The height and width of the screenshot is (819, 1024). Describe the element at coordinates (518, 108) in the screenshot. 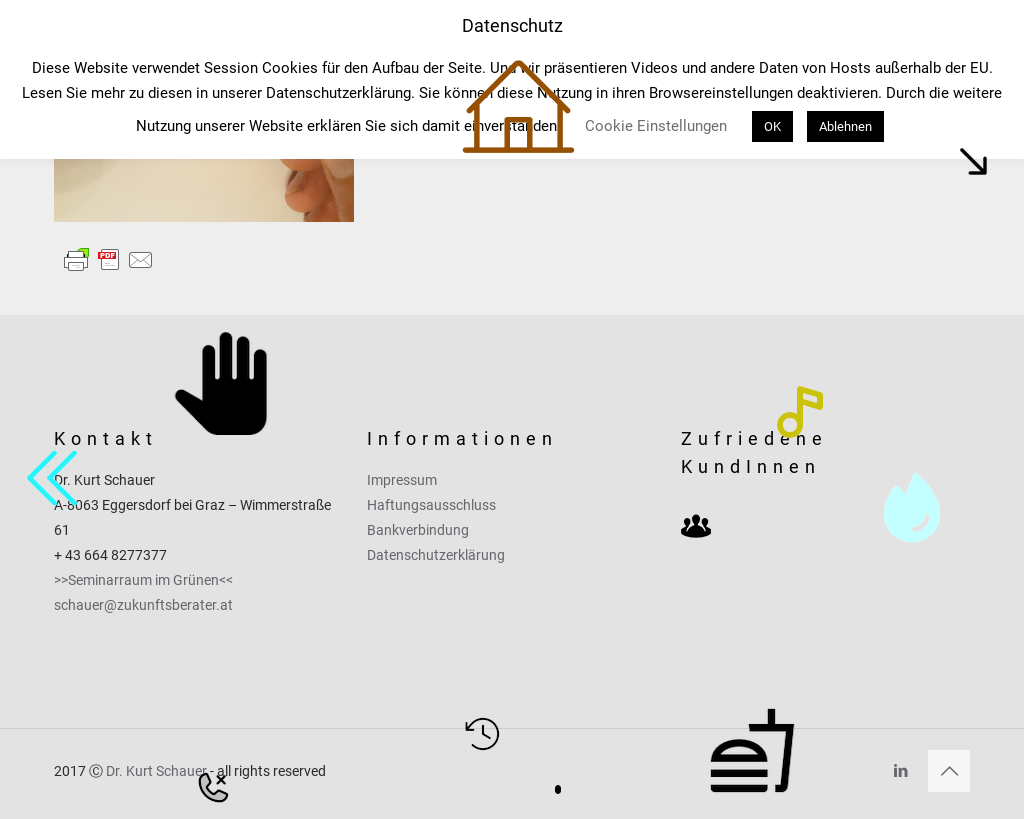

I see `navigate to home screen` at that location.